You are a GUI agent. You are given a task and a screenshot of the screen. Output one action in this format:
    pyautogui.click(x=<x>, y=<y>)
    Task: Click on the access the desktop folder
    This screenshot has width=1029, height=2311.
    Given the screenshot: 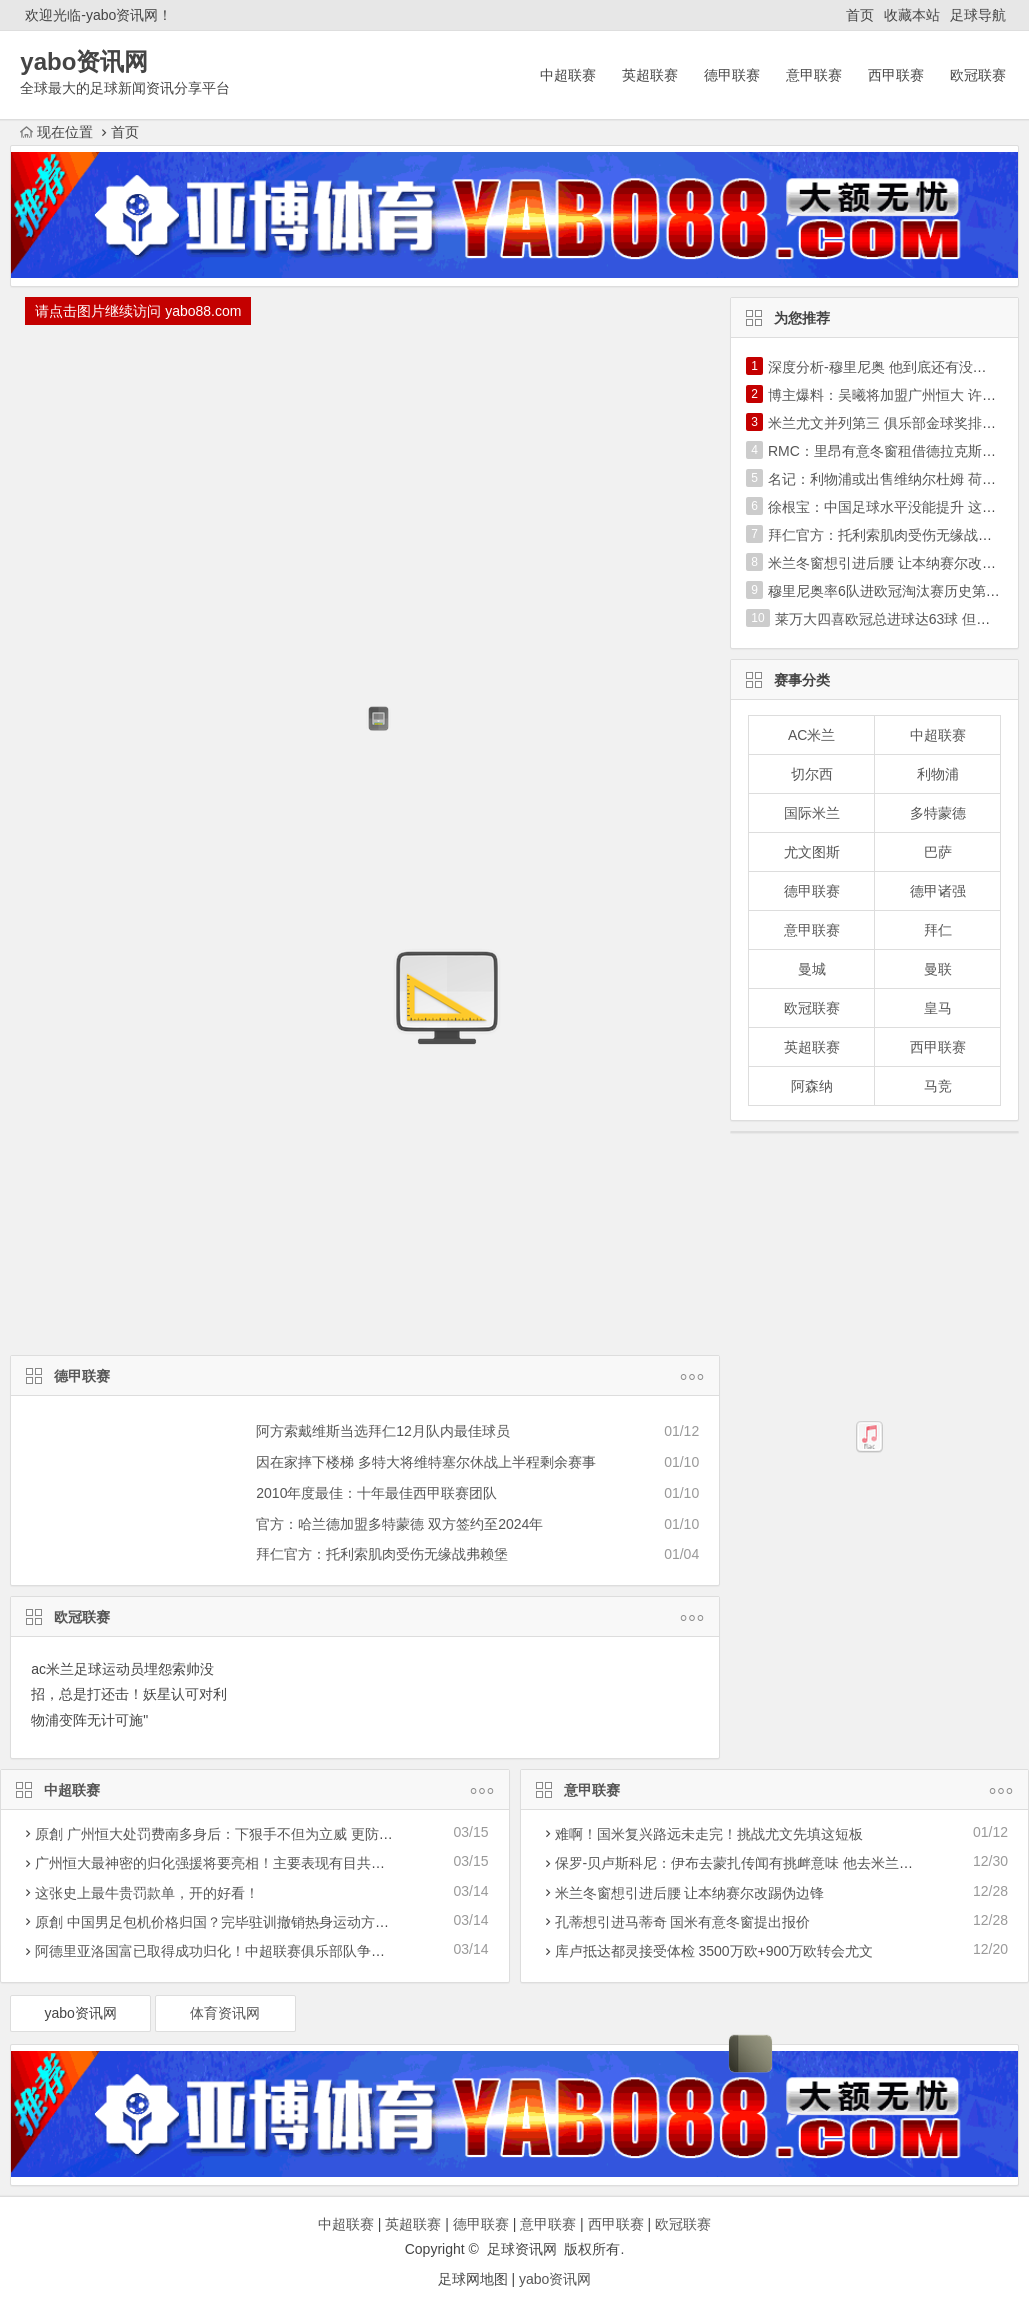 What is the action you would take?
    pyautogui.click(x=750, y=2052)
    